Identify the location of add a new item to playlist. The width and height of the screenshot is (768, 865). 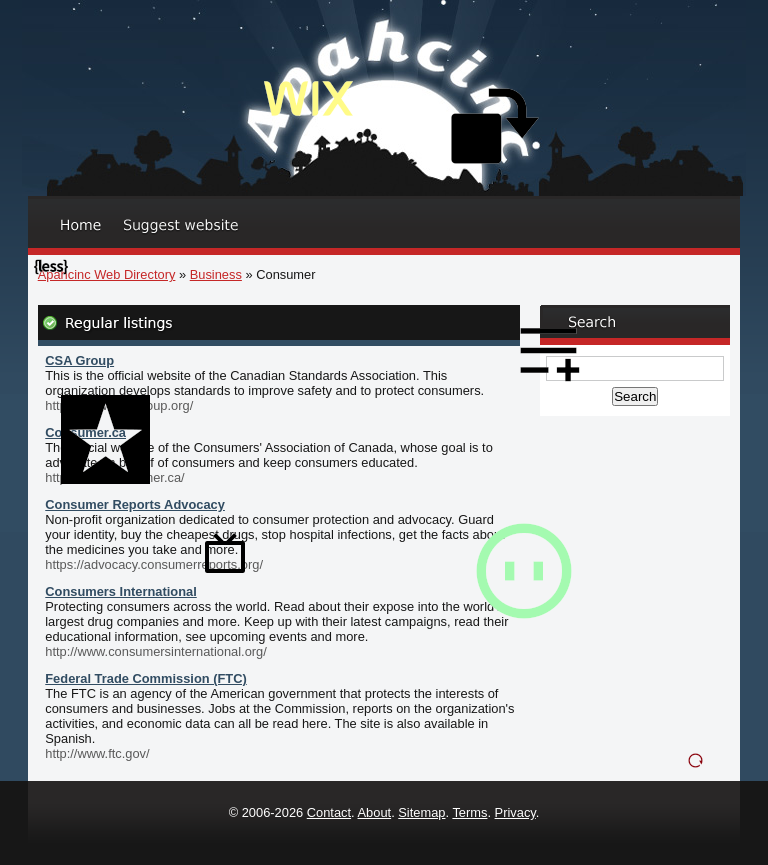
(548, 350).